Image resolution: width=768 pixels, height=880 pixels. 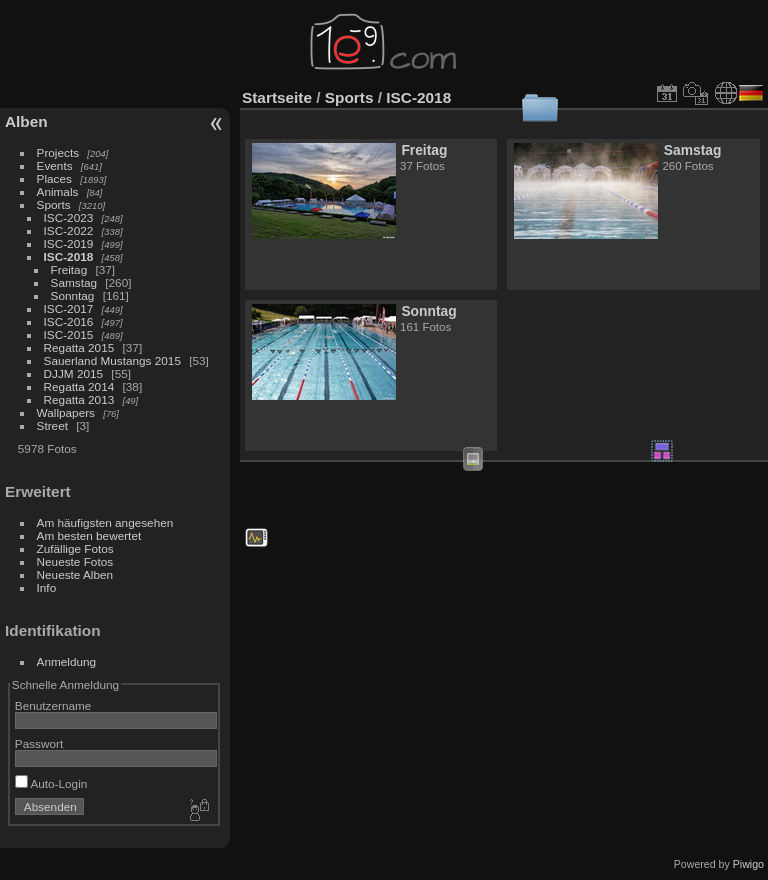 What do you see at coordinates (540, 109) in the screenshot?
I see `access notes or text annotations in the organizer` at bounding box center [540, 109].